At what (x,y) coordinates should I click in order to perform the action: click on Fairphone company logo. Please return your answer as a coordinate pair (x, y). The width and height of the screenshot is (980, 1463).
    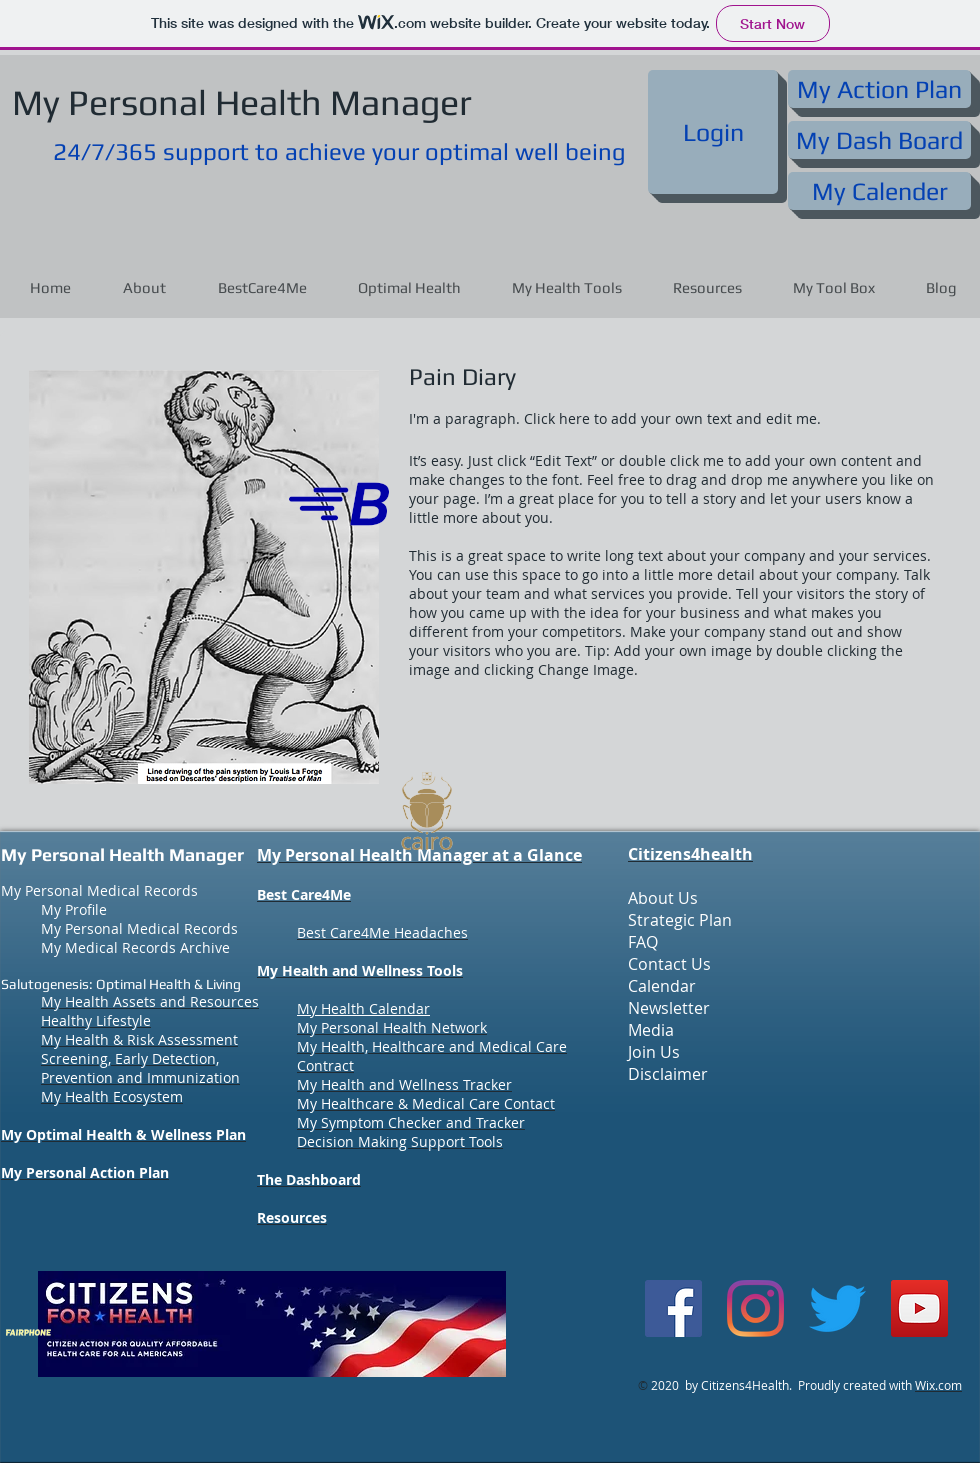
    Looking at the image, I should click on (28, 1332).